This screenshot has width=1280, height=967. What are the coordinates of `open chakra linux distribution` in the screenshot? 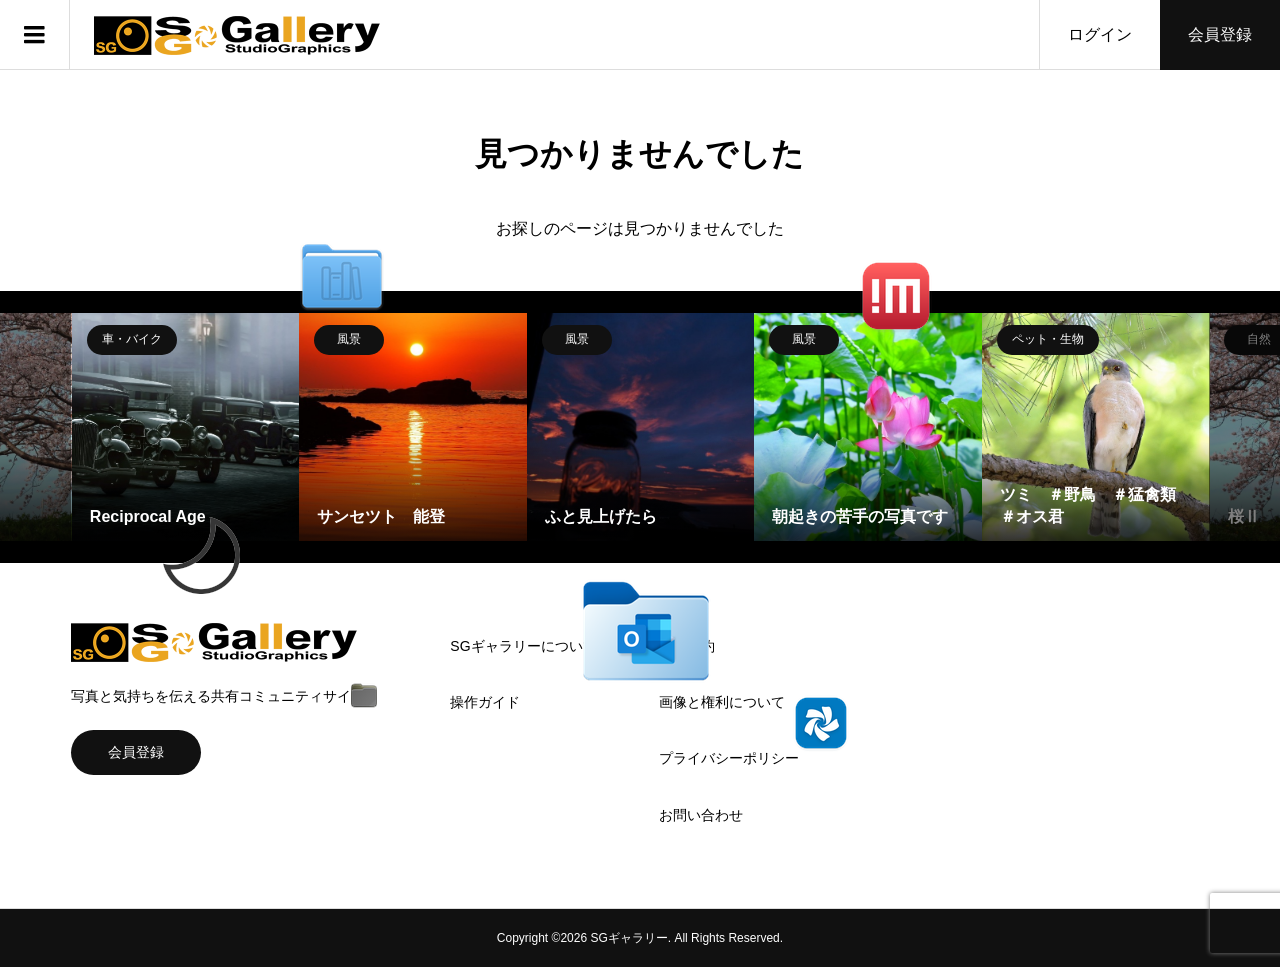 It's located at (821, 723).